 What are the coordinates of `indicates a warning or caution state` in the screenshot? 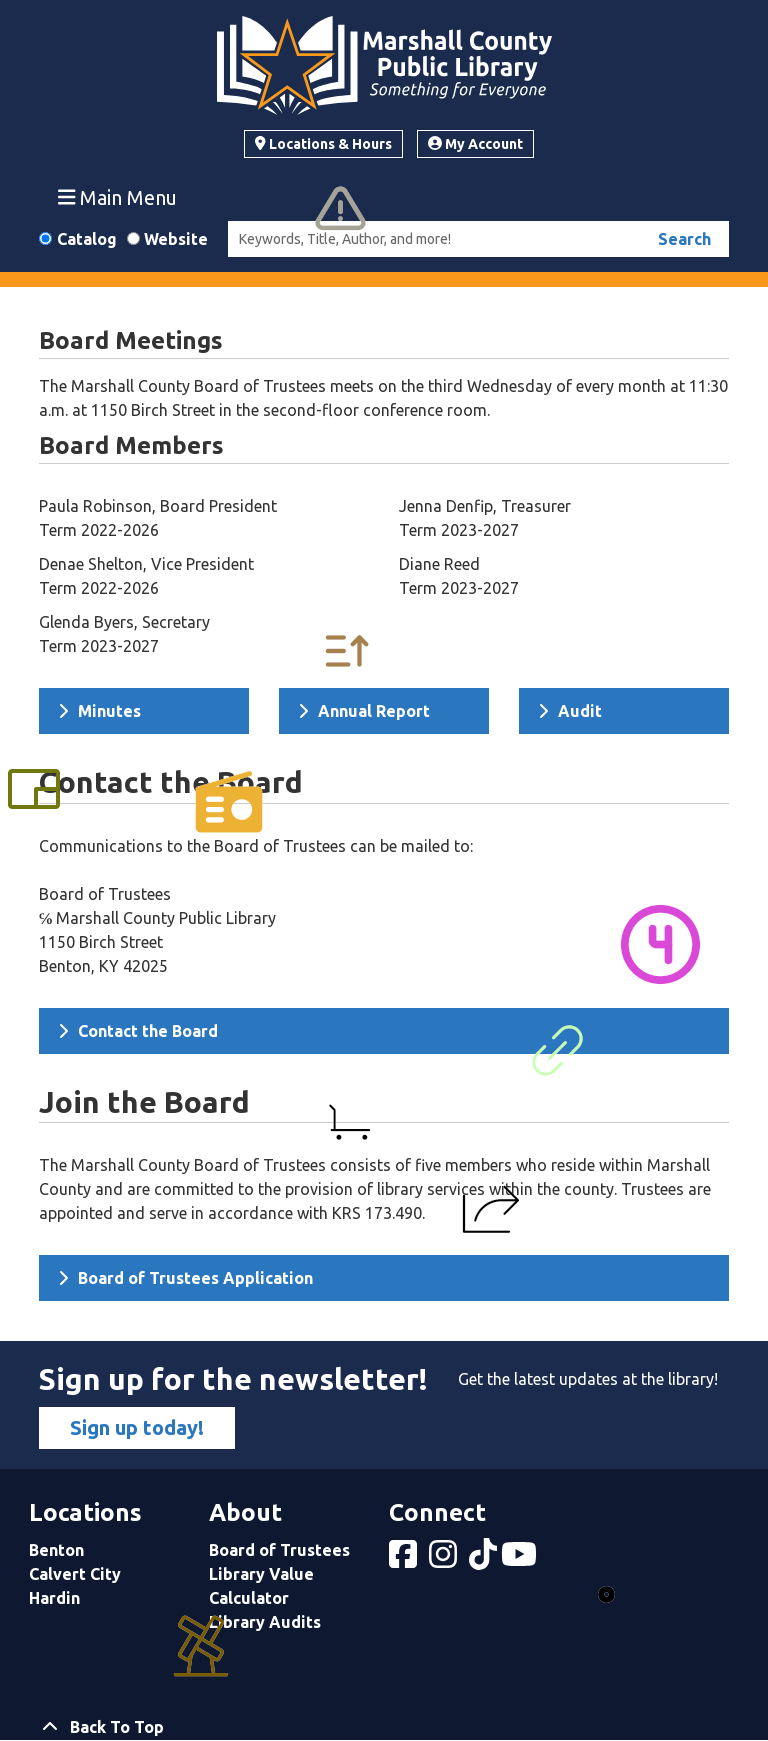 It's located at (340, 209).